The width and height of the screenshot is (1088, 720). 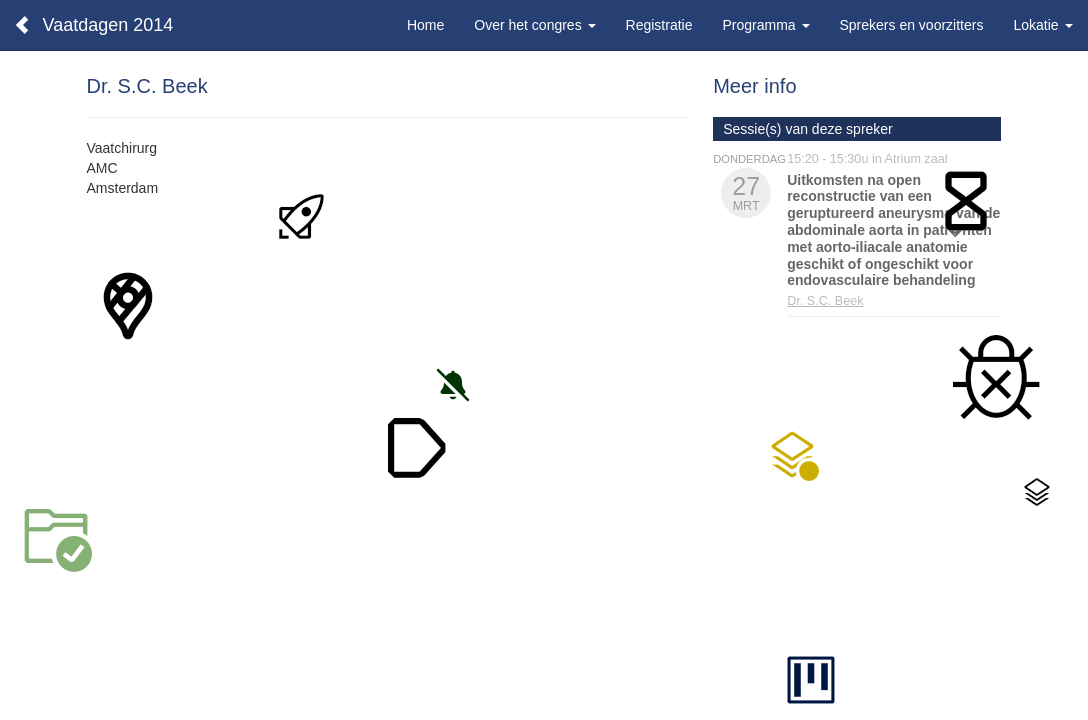 I want to click on indicates the currently active or selected folder, so click(x=56, y=536).